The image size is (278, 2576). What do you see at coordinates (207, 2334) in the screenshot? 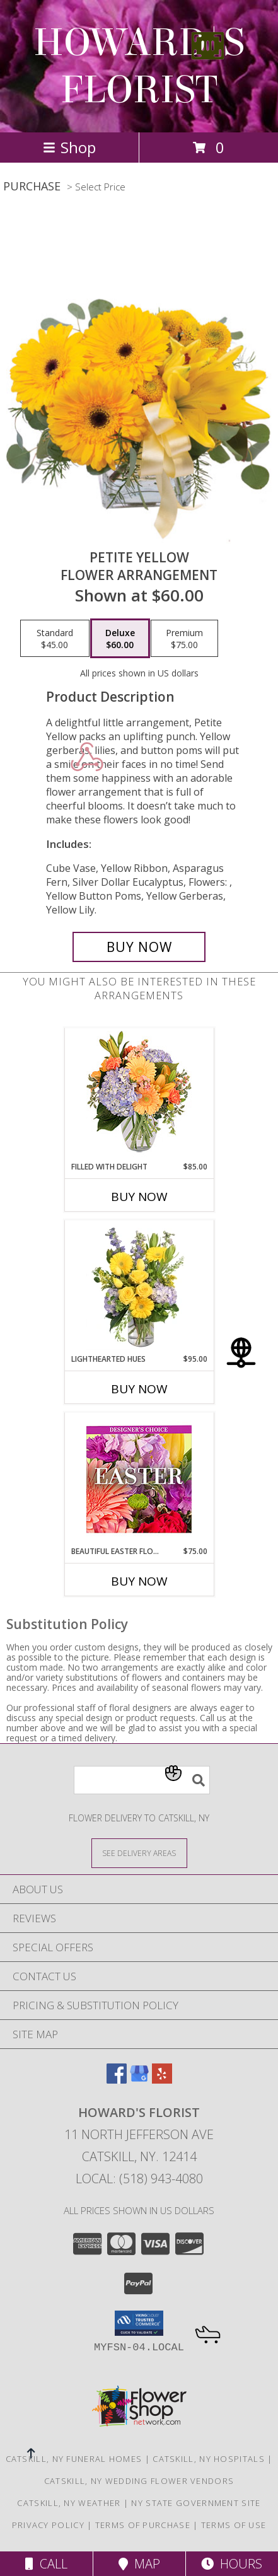
I see `indicates flight is taxiing on runway` at bounding box center [207, 2334].